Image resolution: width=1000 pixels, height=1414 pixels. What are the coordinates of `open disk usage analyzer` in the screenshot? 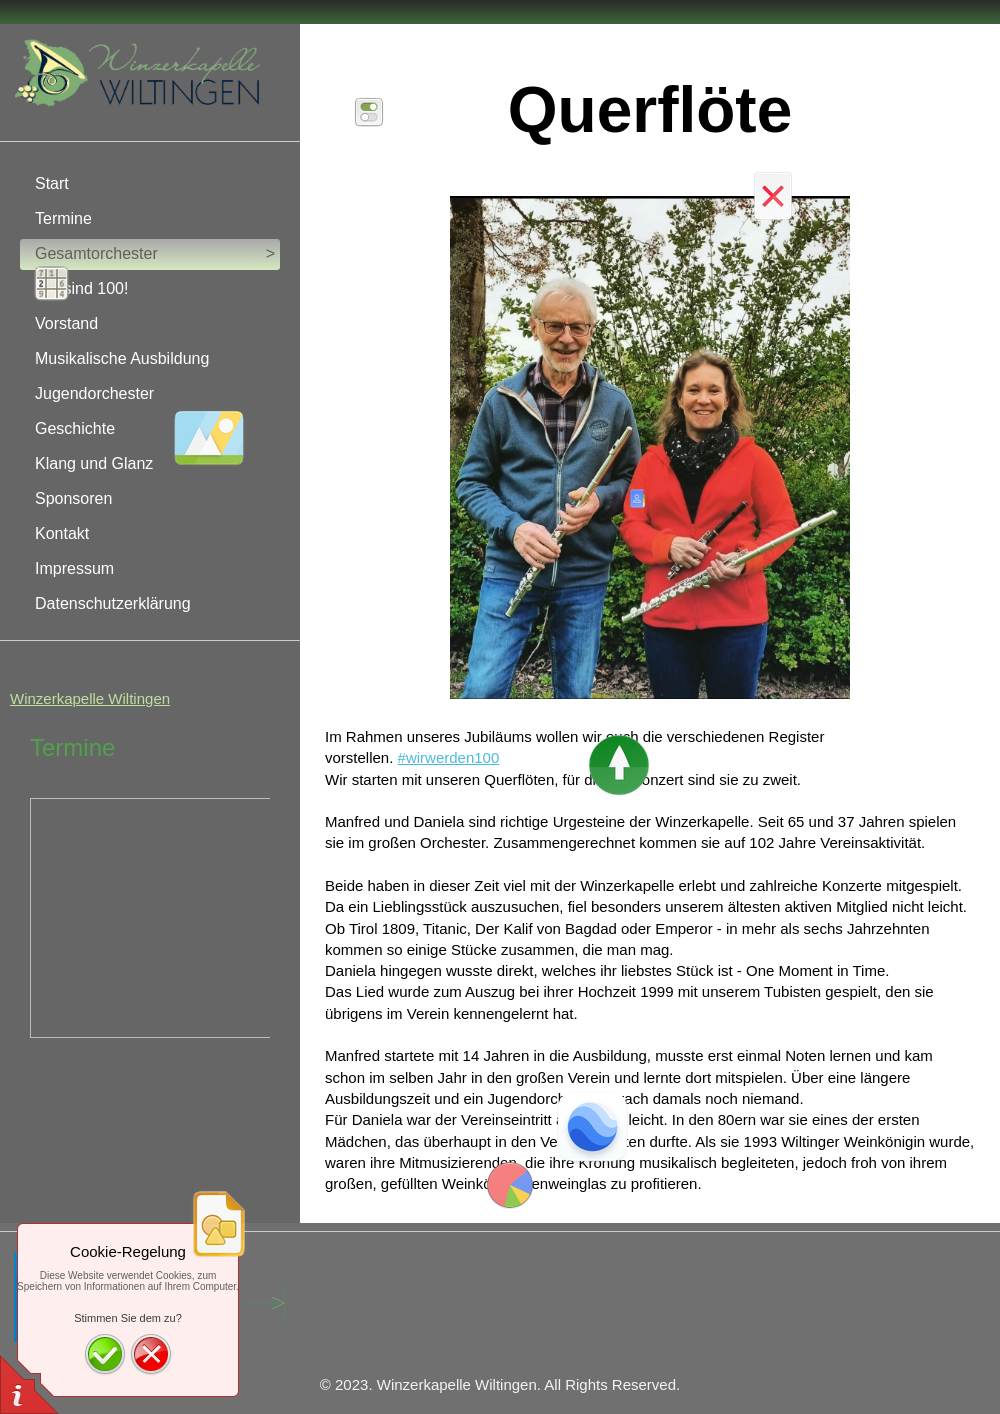 It's located at (510, 1185).